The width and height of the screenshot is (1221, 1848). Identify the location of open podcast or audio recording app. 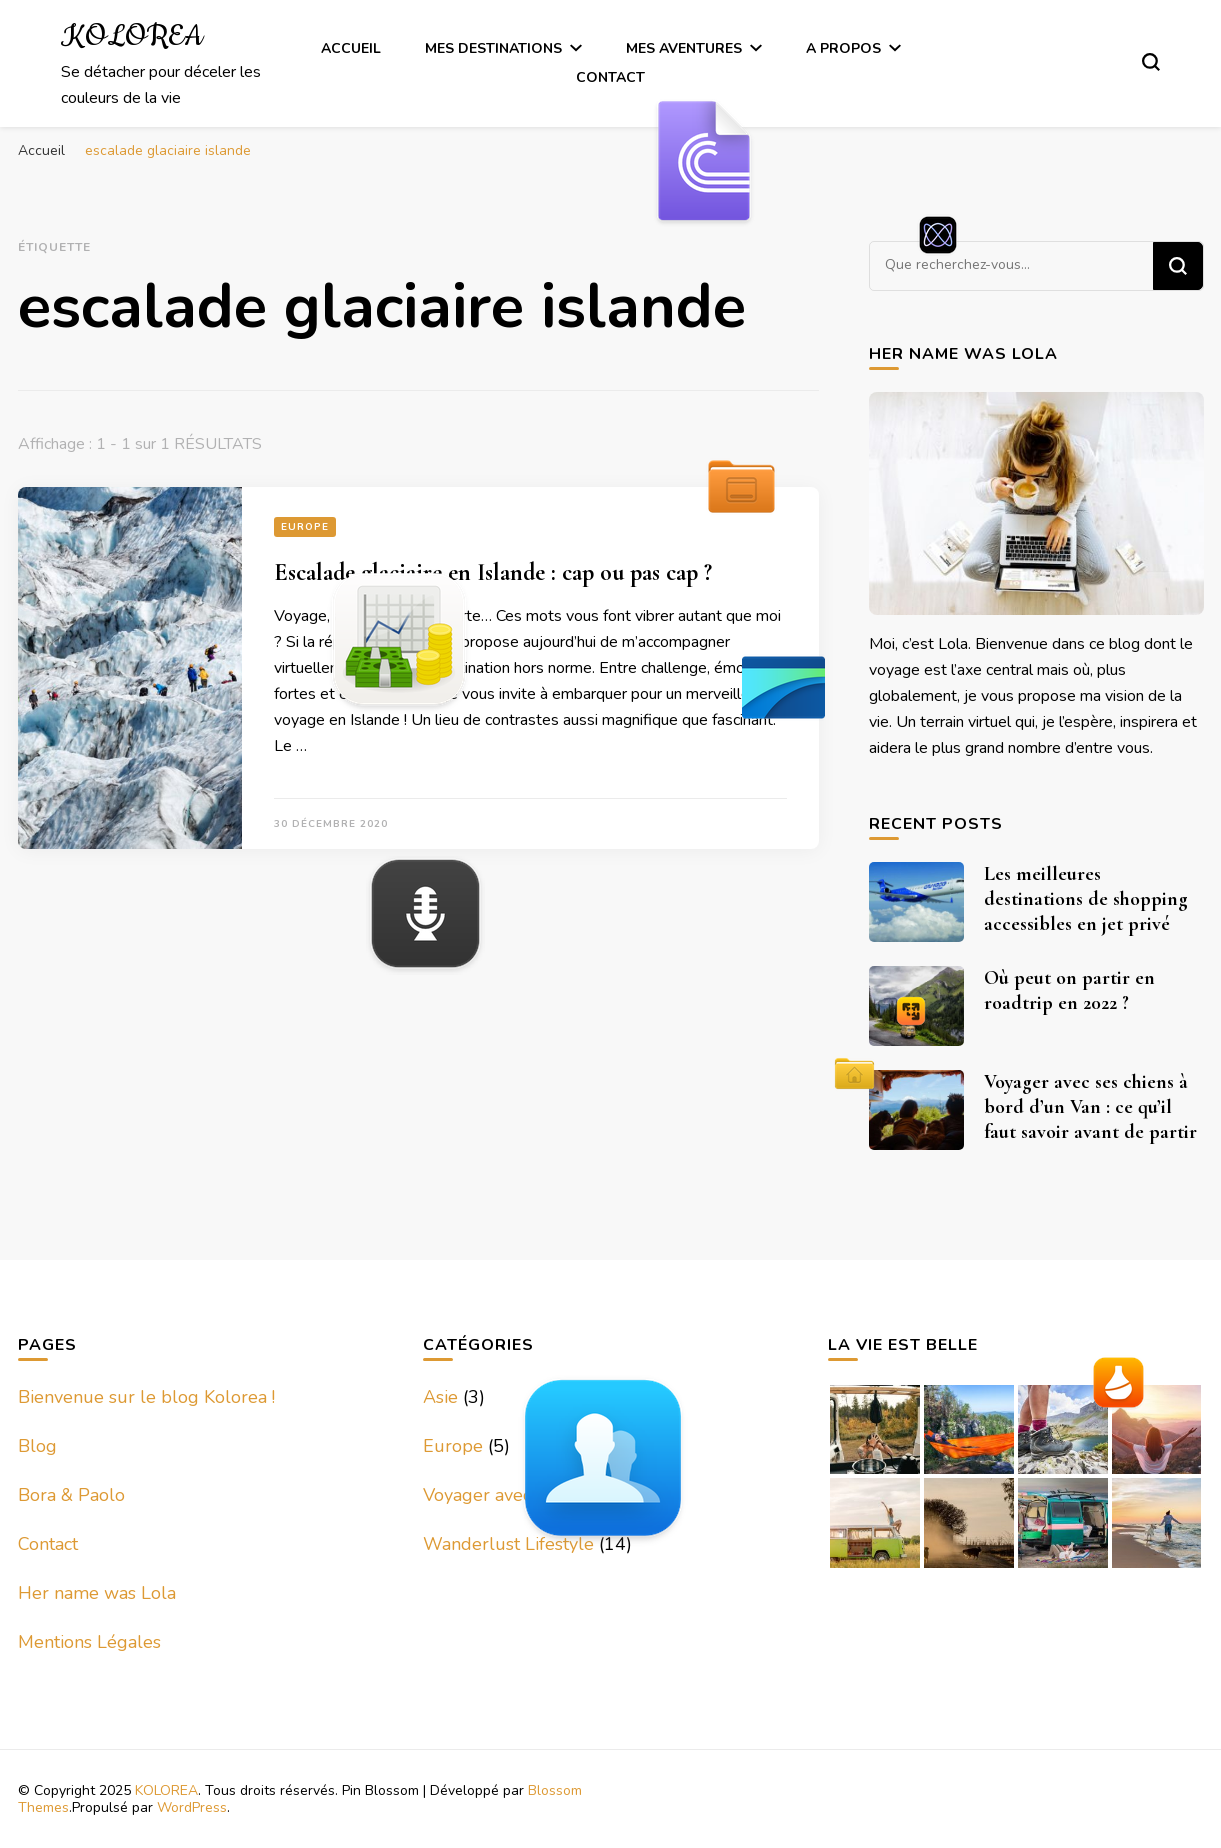
(425, 915).